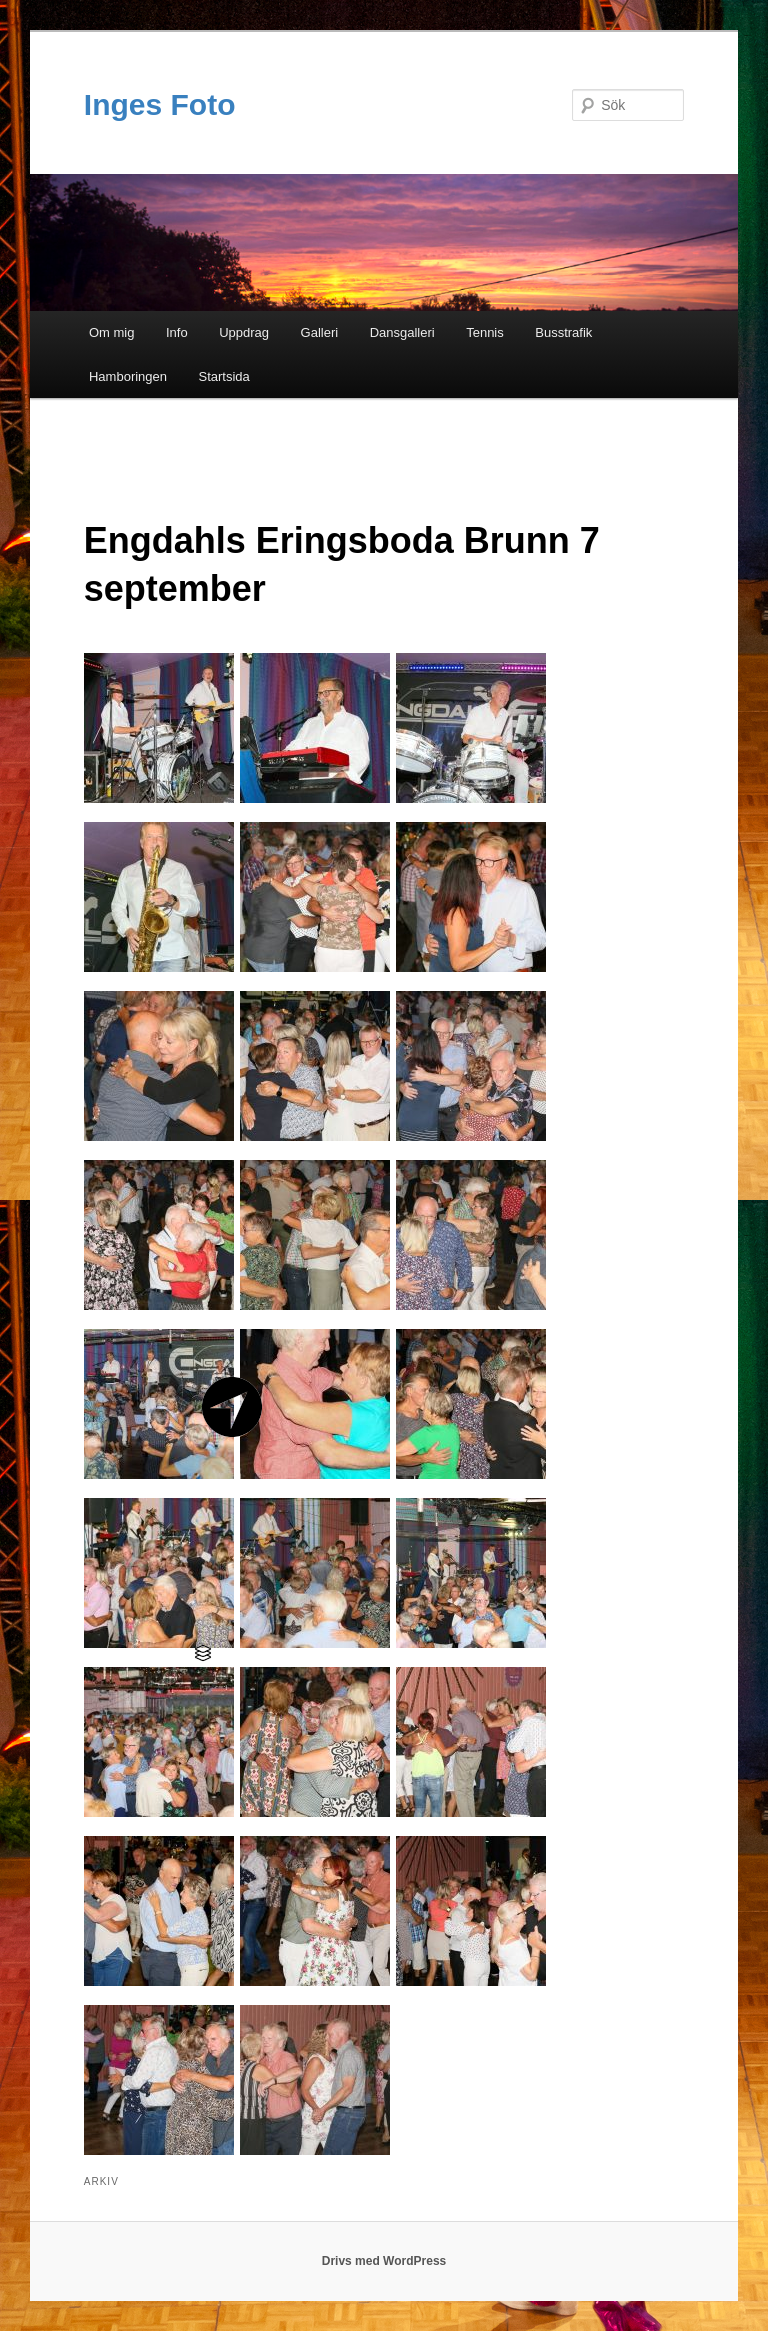 This screenshot has width=768, height=2331. What do you see at coordinates (203, 1653) in the screenshot?
I see `toggle layer visibility in an editor` at bounding box center [203, 1653].